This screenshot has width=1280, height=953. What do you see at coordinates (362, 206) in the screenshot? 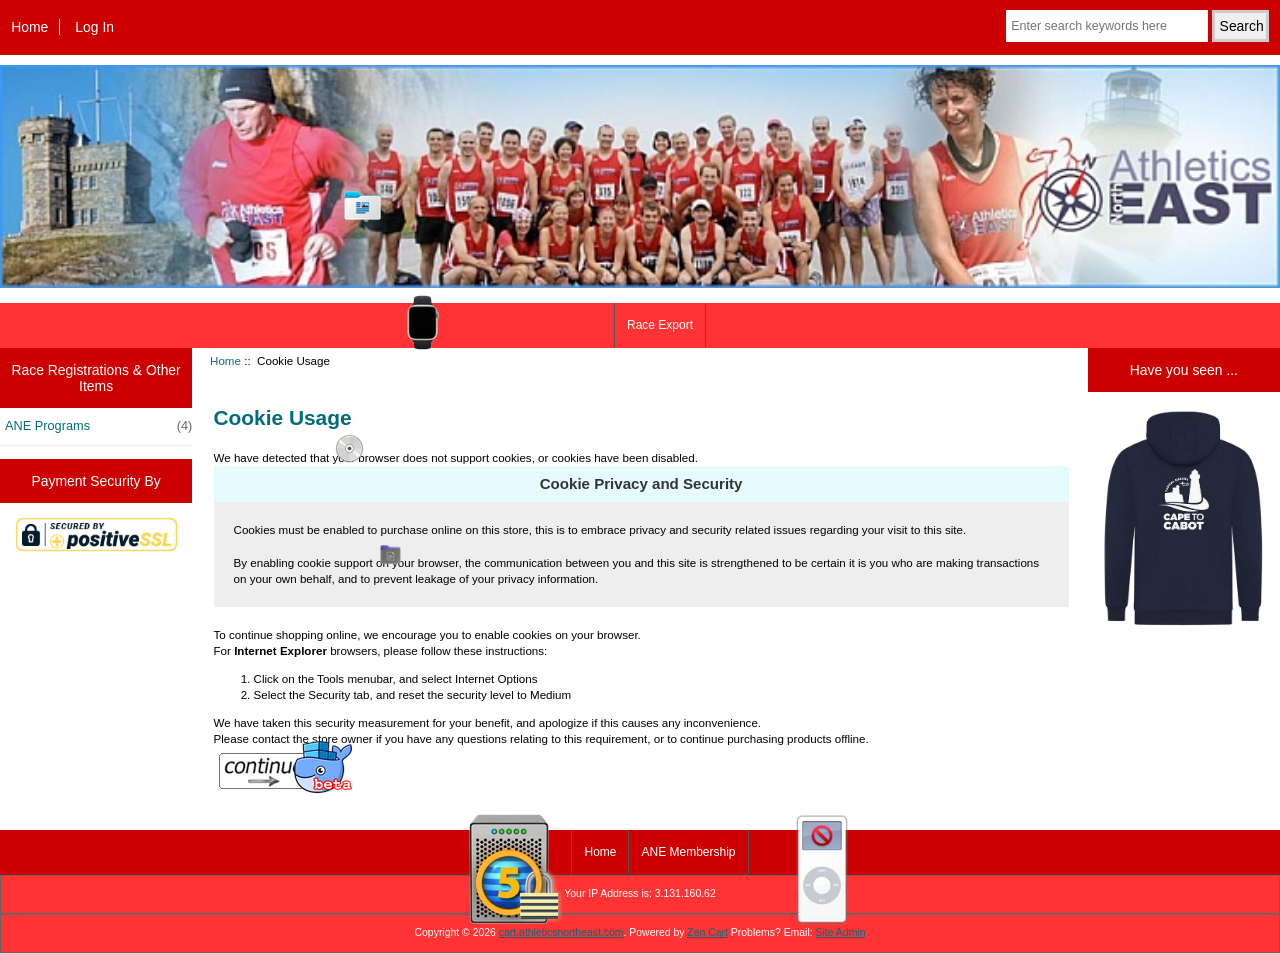
I see `open folder containing LibreOffice Writer documents` at bounding box center [362, 206].